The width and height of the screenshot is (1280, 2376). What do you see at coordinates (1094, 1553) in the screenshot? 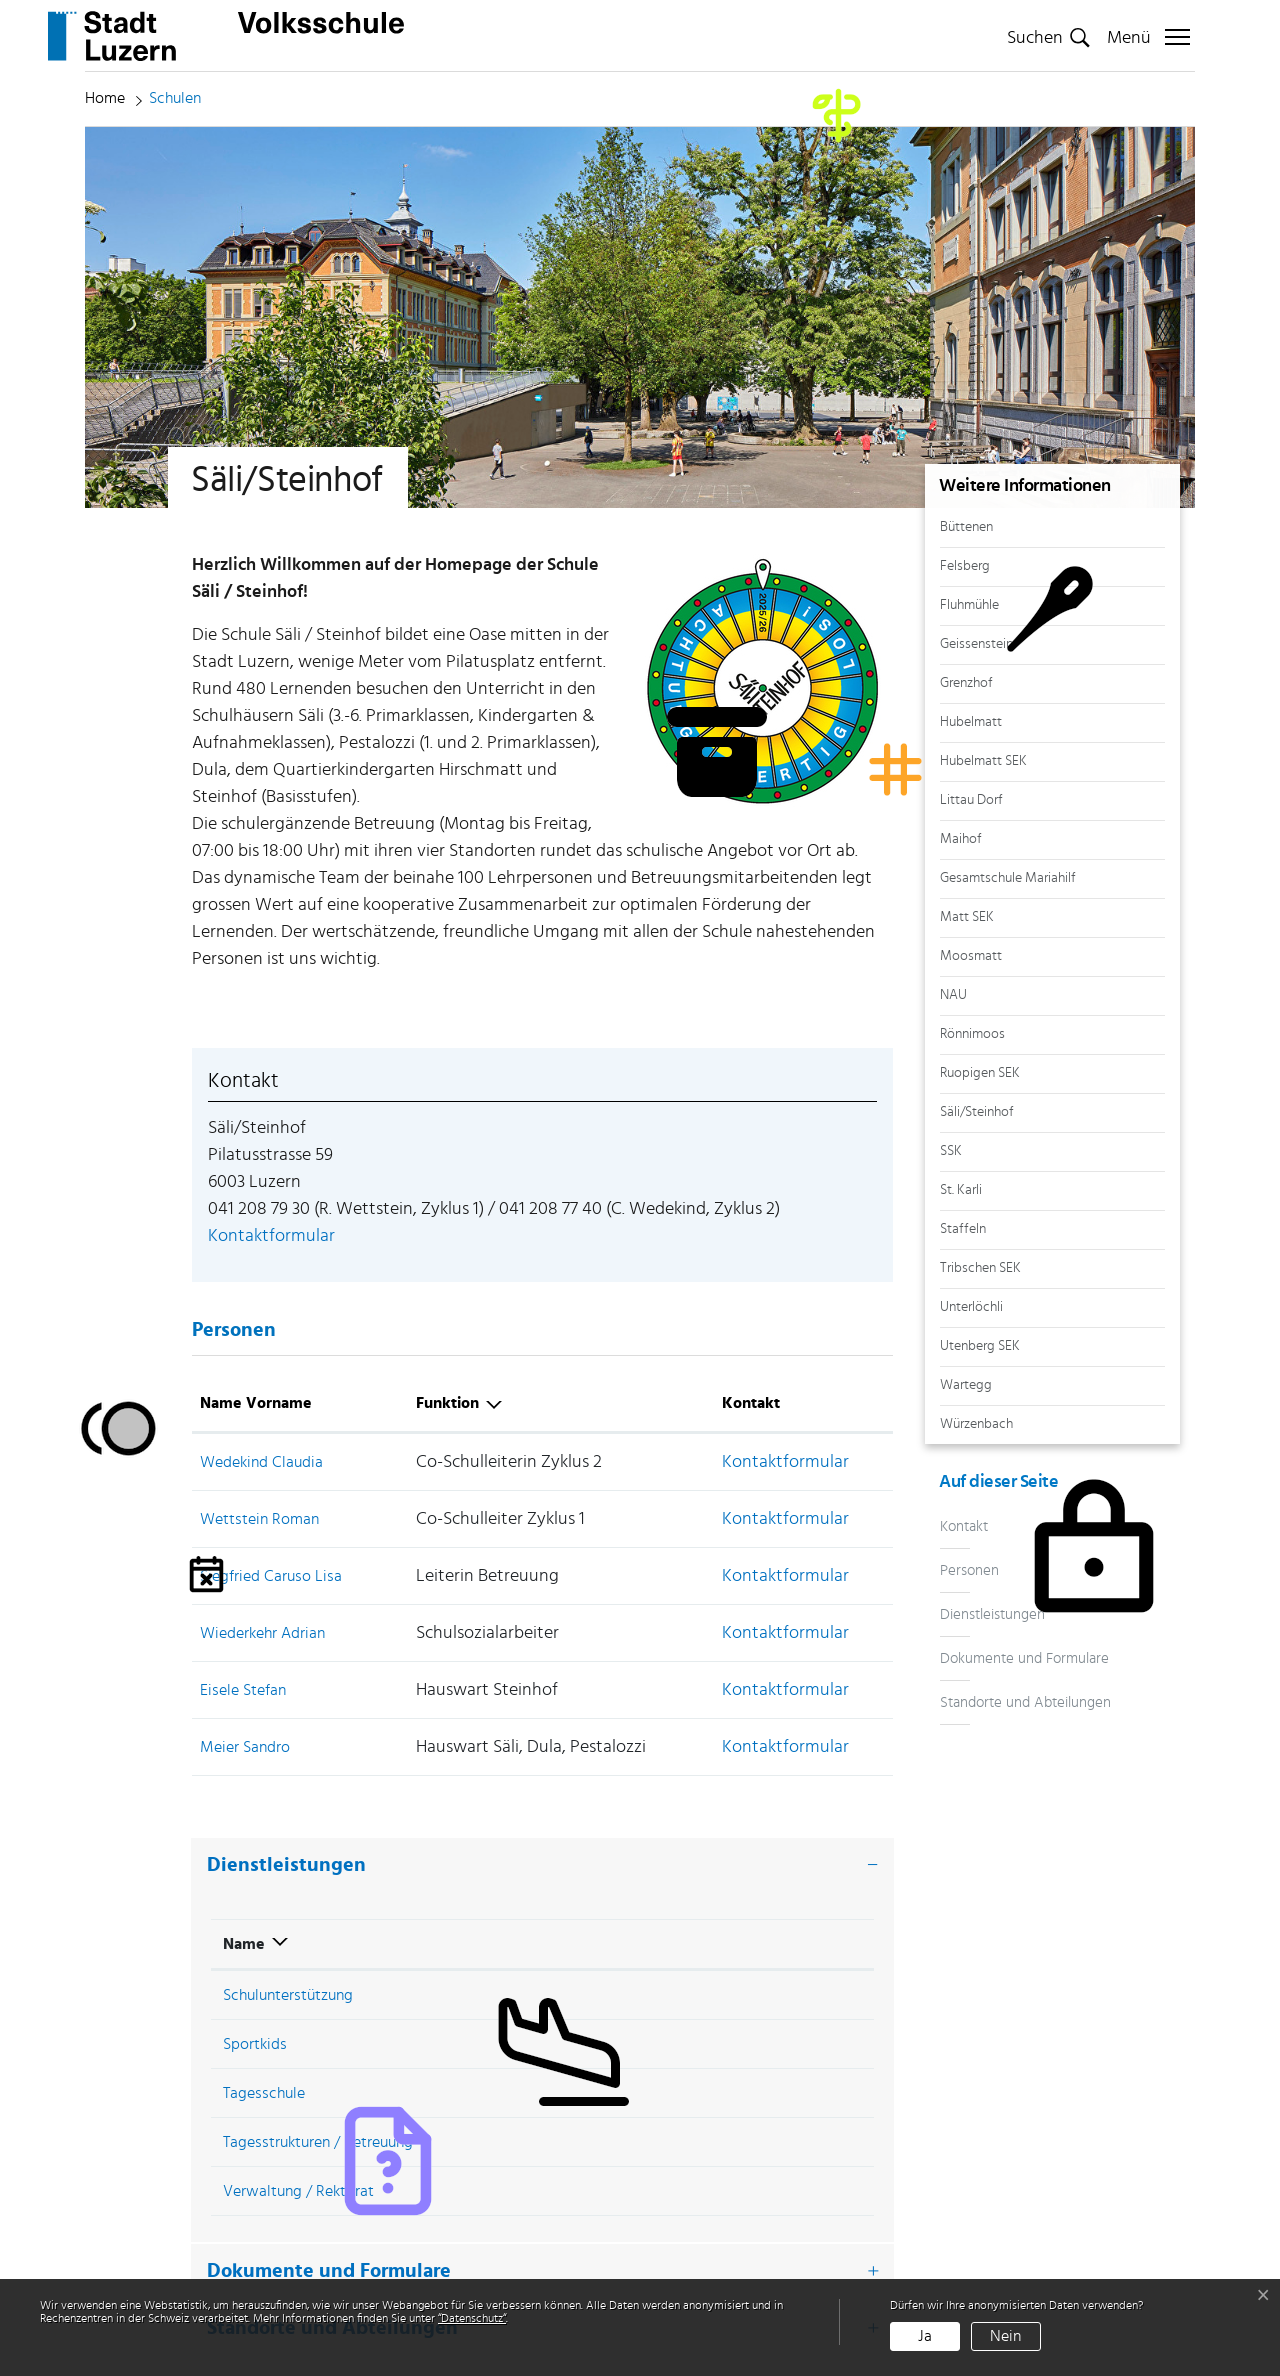
I see `lock or secure this item` at bounding box center [1094, 1553].